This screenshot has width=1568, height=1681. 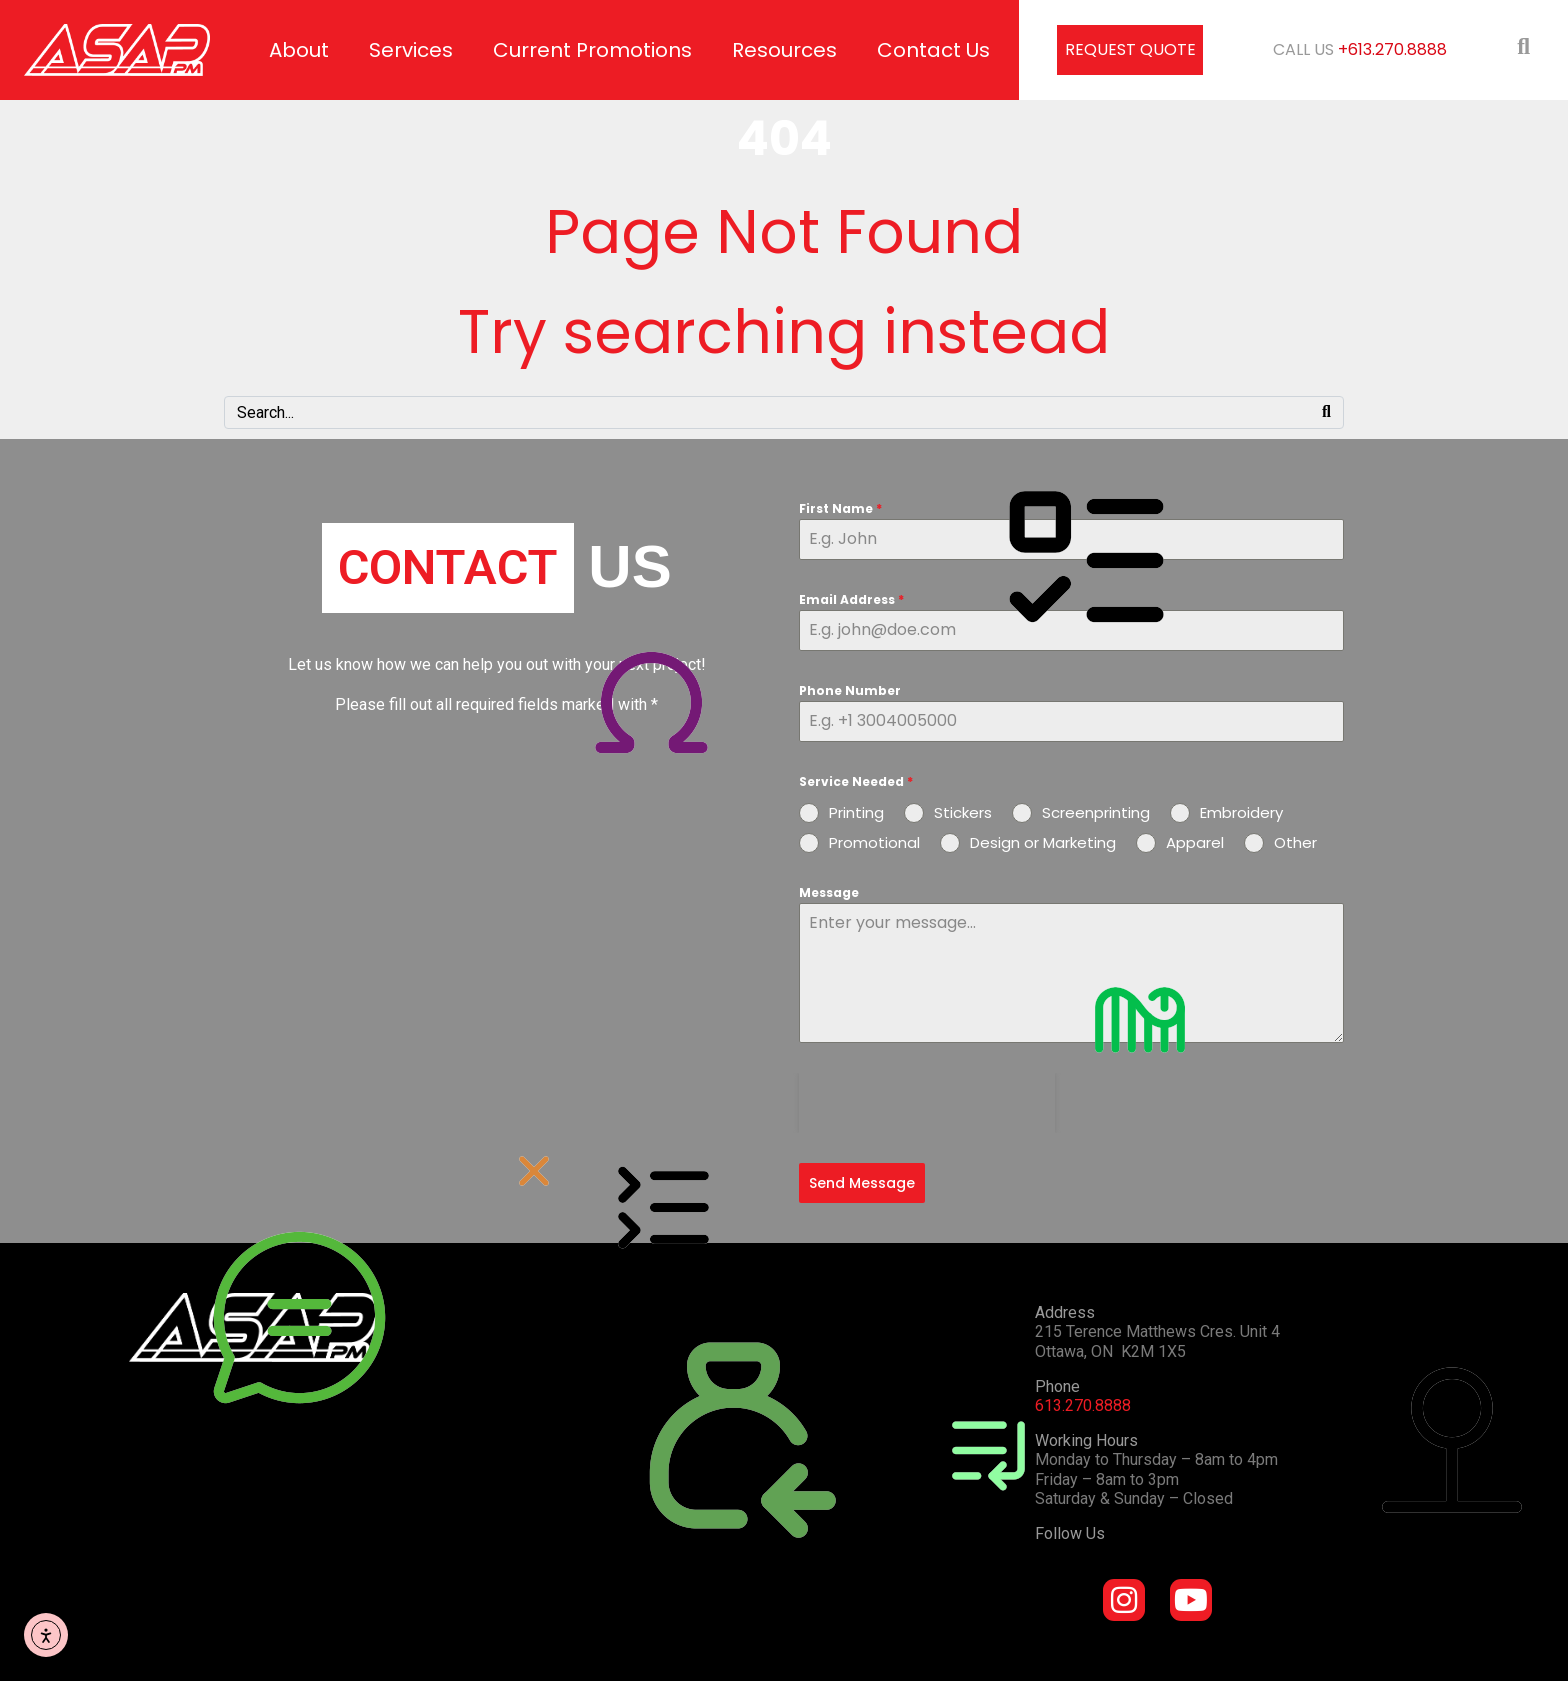 What do you see at coordinates (988, 1450) in the screenshot?
I see `move item to end of list` at bounding box center [988, 1450].